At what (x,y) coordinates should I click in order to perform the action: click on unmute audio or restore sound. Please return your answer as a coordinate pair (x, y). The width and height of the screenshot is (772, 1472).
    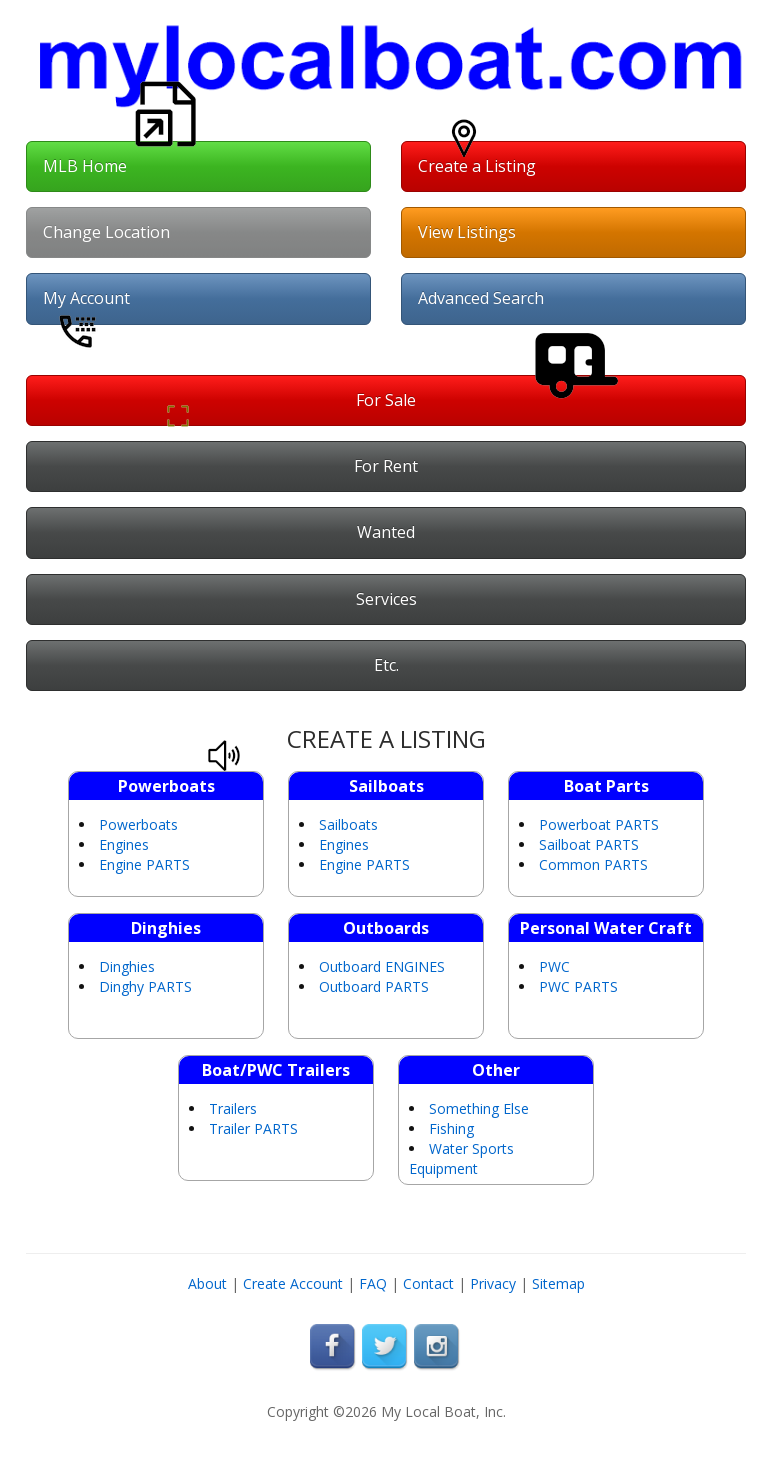
    Looking at the image, I should click on (224, 756).